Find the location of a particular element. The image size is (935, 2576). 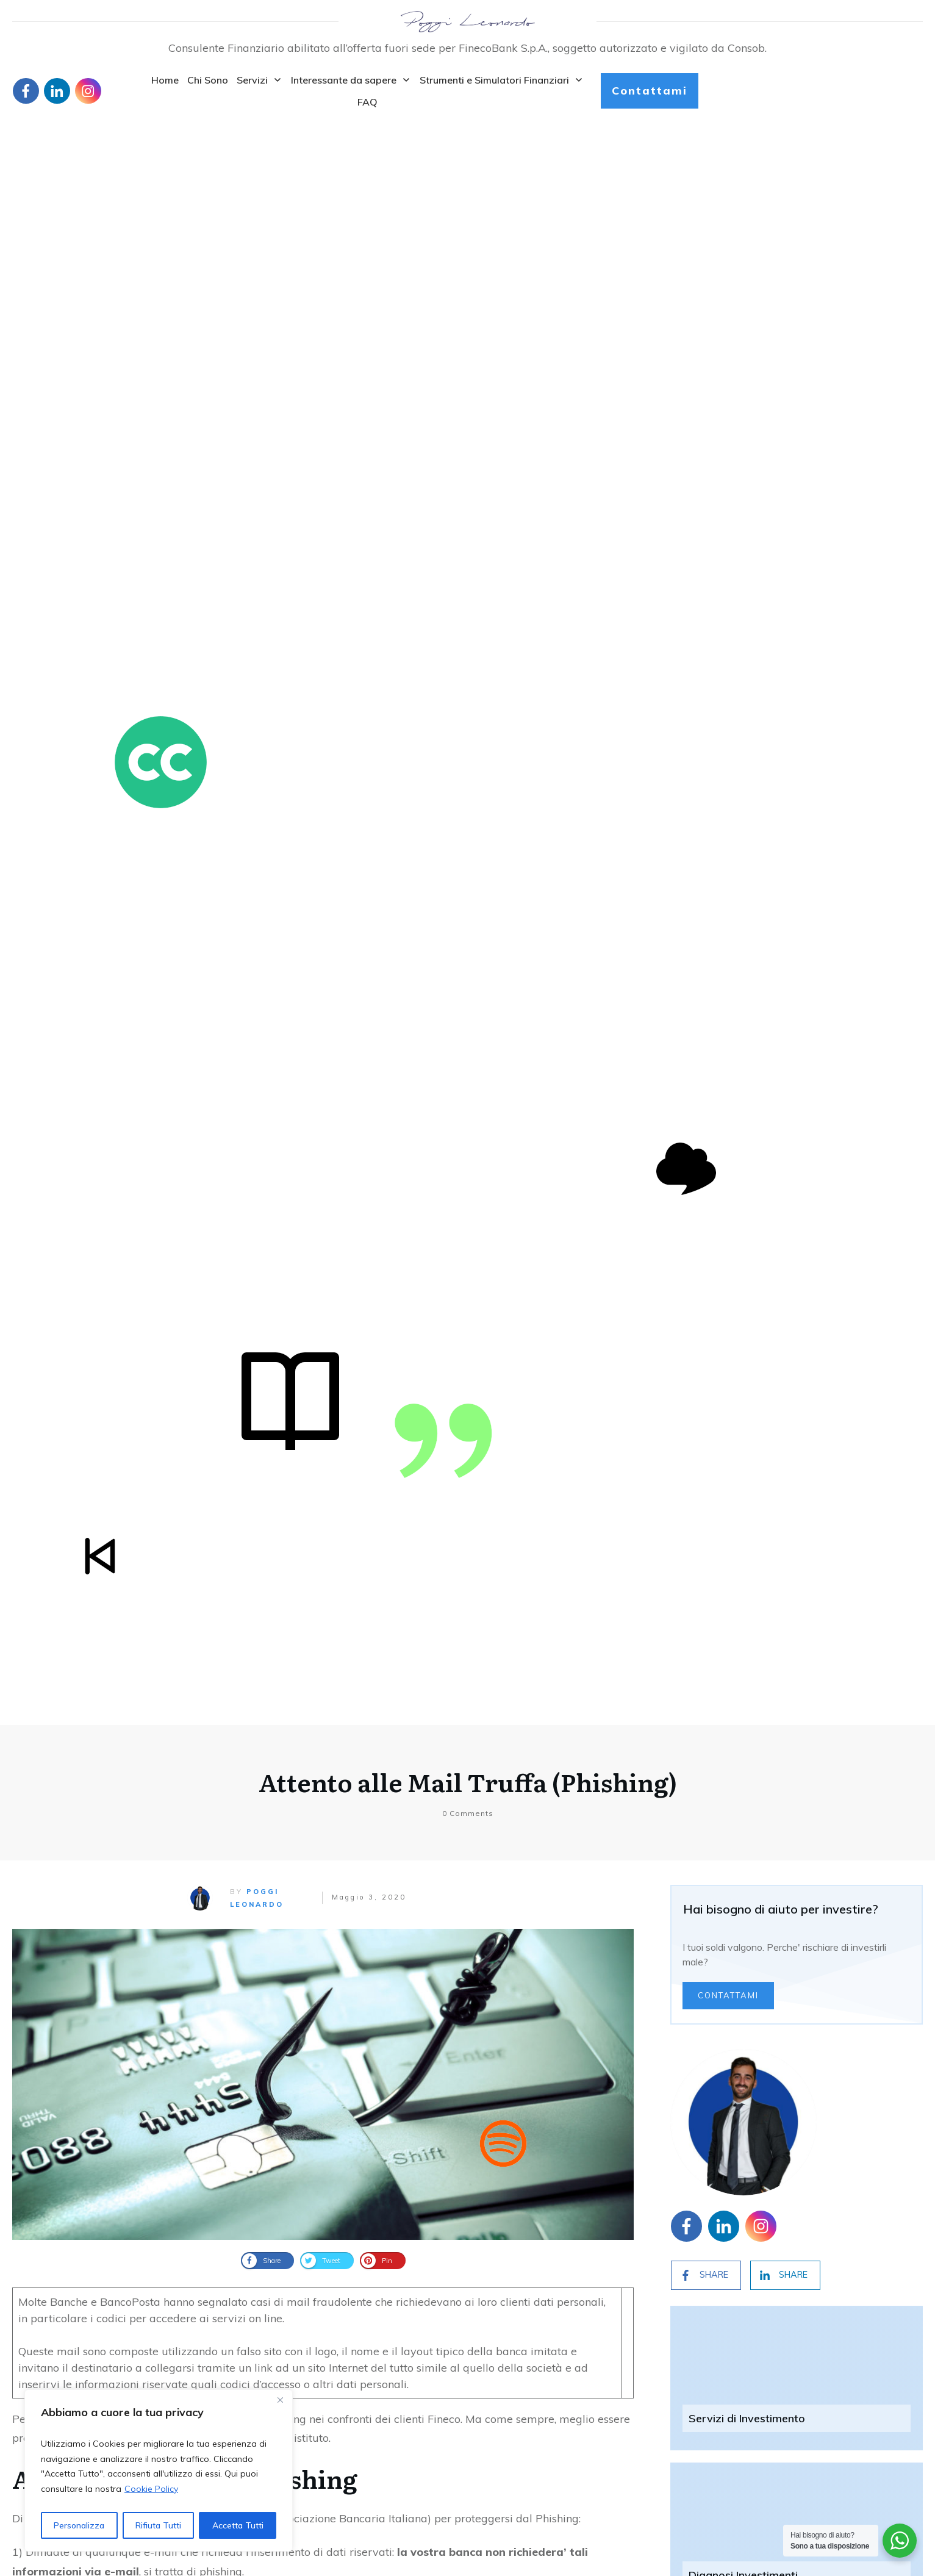

skip to previous track is located at coordinates (99, 1556).